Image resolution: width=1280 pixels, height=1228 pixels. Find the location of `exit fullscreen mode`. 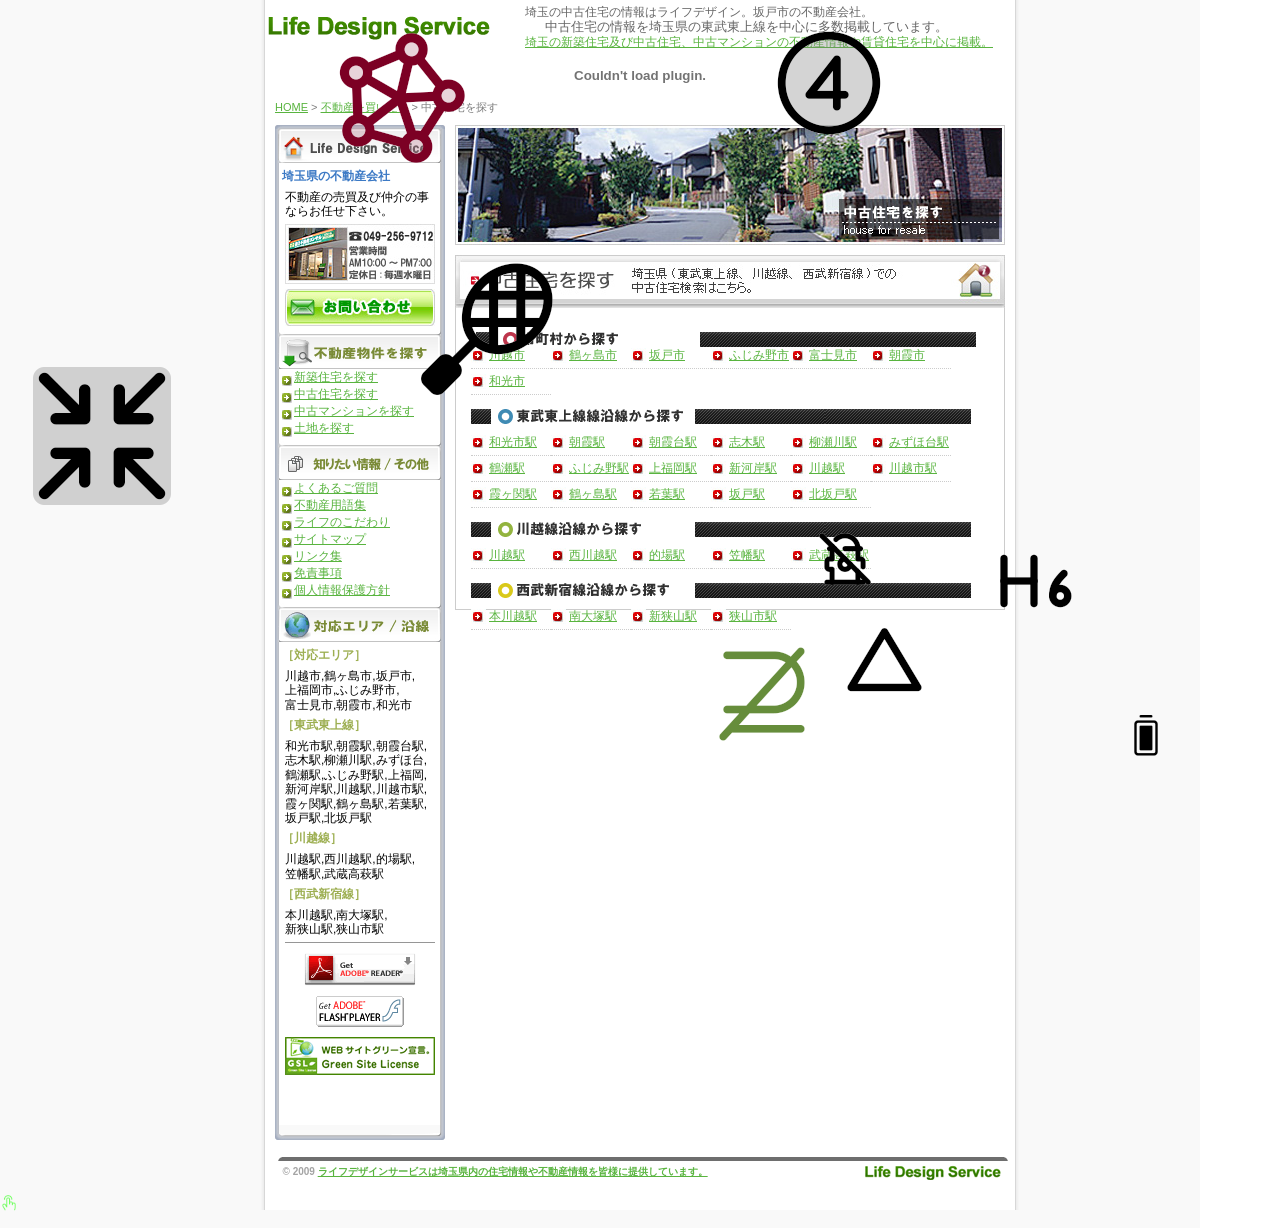

exit fullscreen mode is located at coordinates (102, 436).